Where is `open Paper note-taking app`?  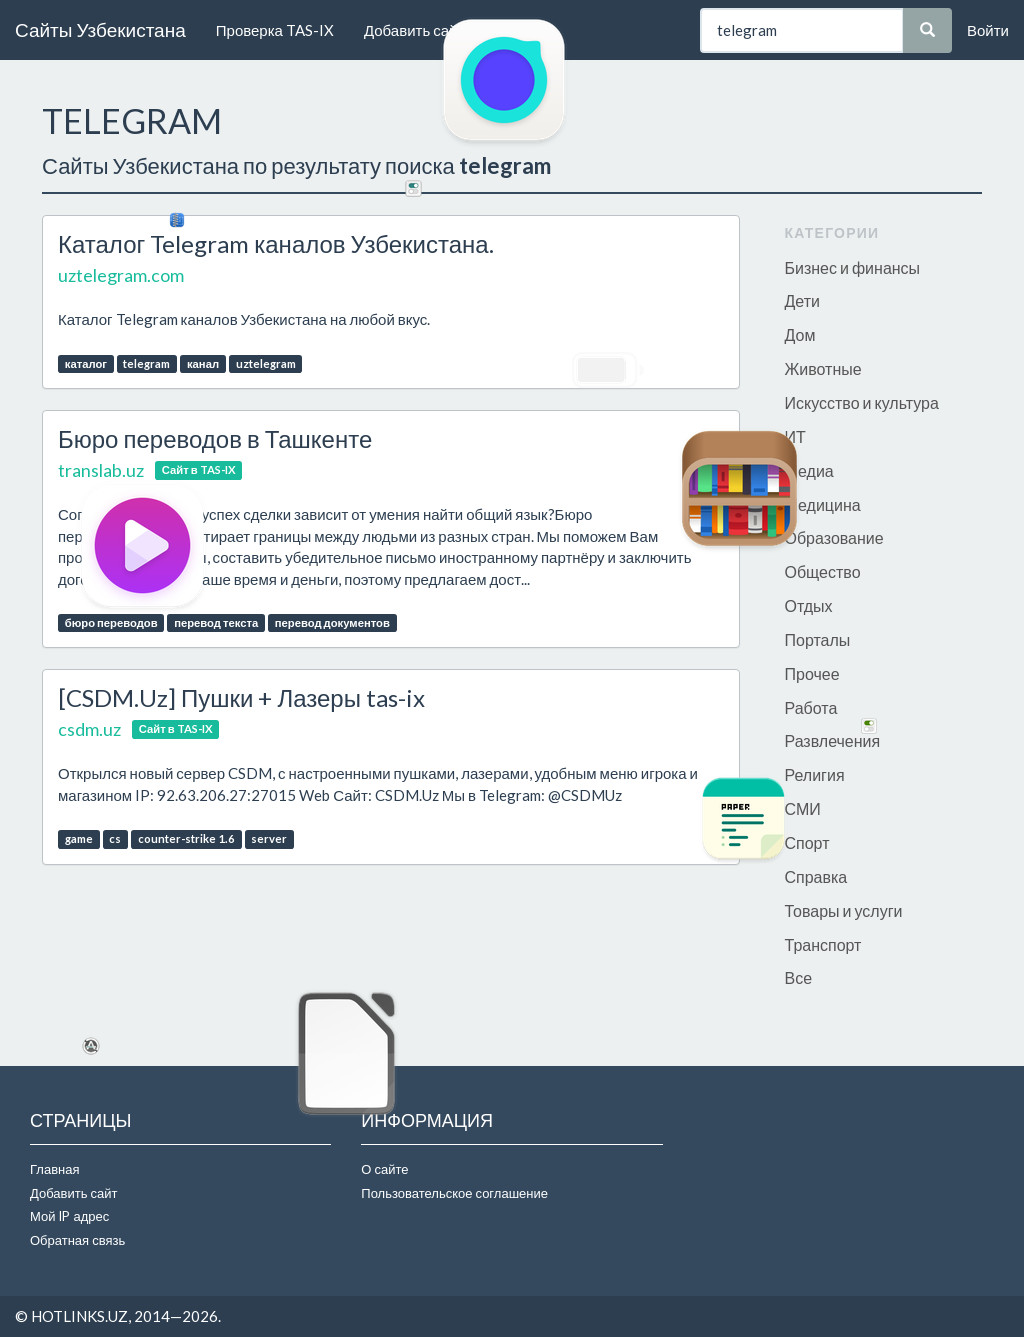 open Paper note-taking app is located at coordinates (743, 818).